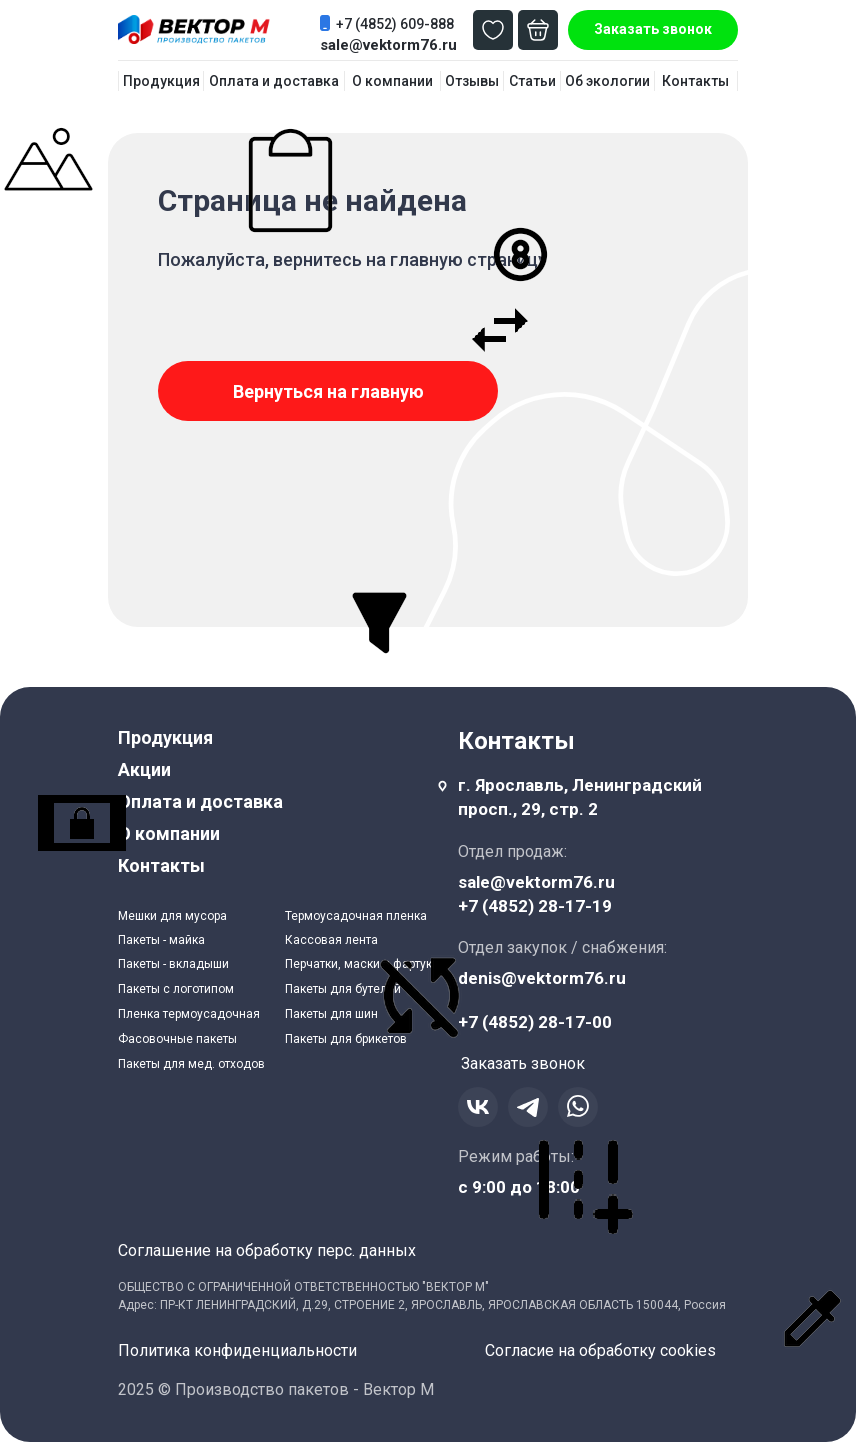  I want to click on filter results or content, so click(379, 619).